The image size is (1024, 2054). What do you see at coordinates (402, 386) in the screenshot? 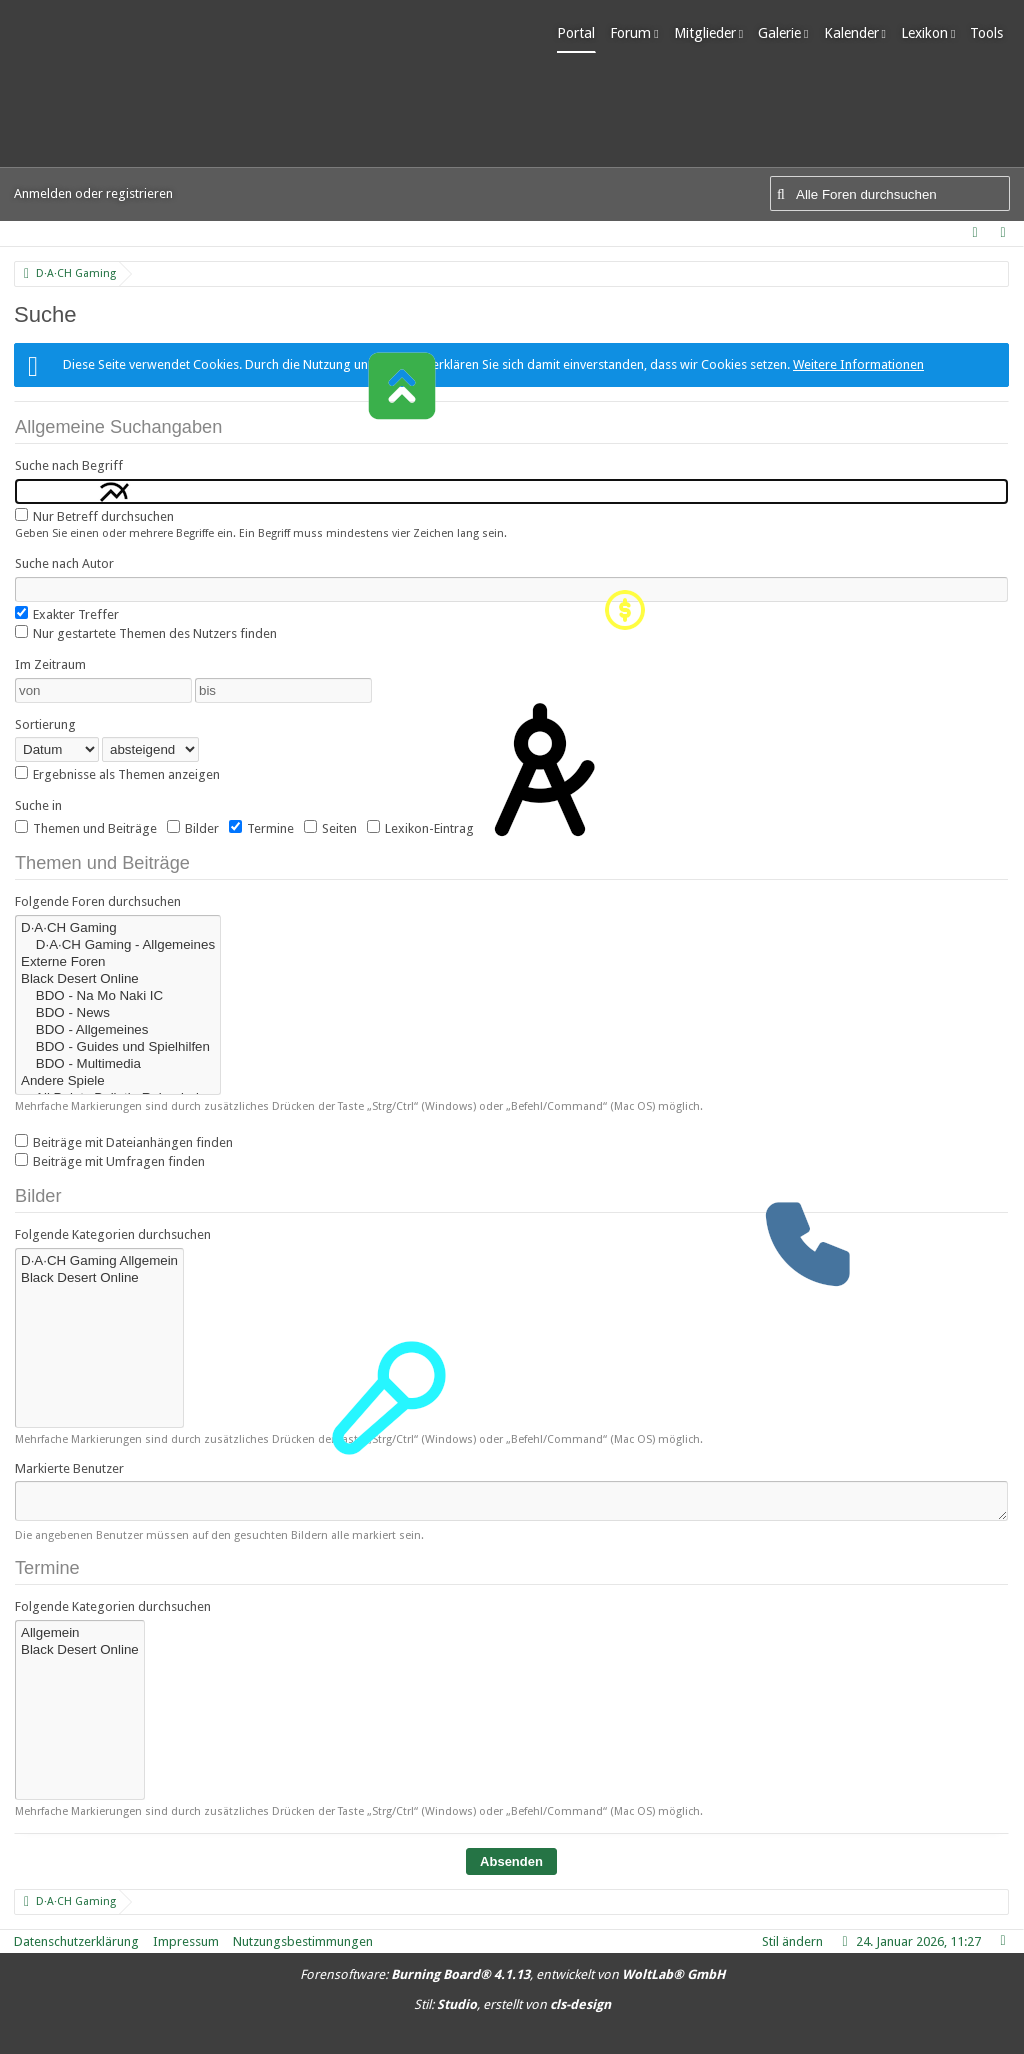
I see `scroll to top of page` at bounding box center [402, 386].